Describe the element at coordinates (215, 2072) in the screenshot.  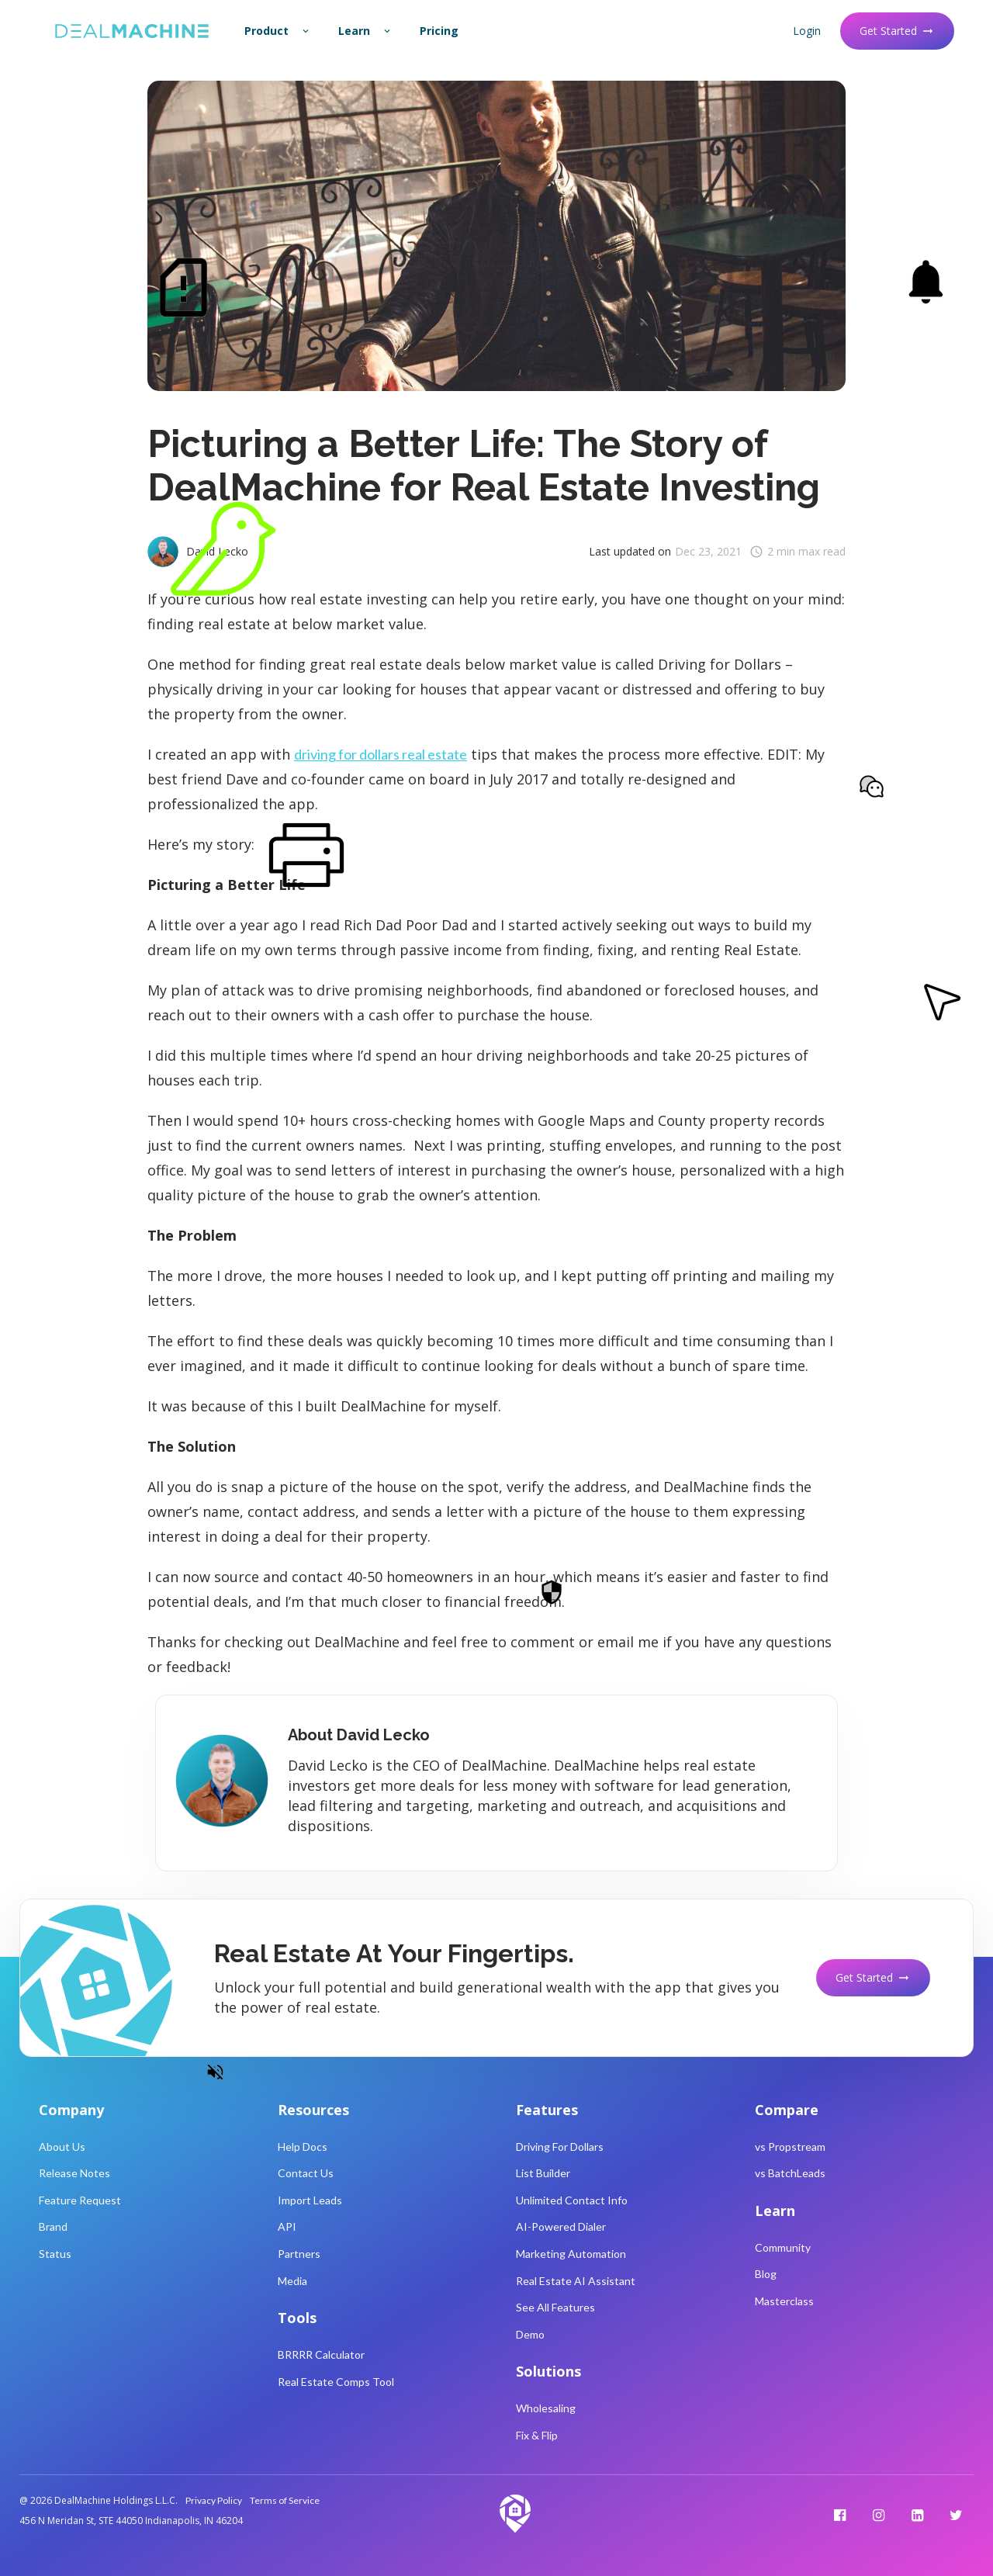
I see `mute audio or sound` at that location.